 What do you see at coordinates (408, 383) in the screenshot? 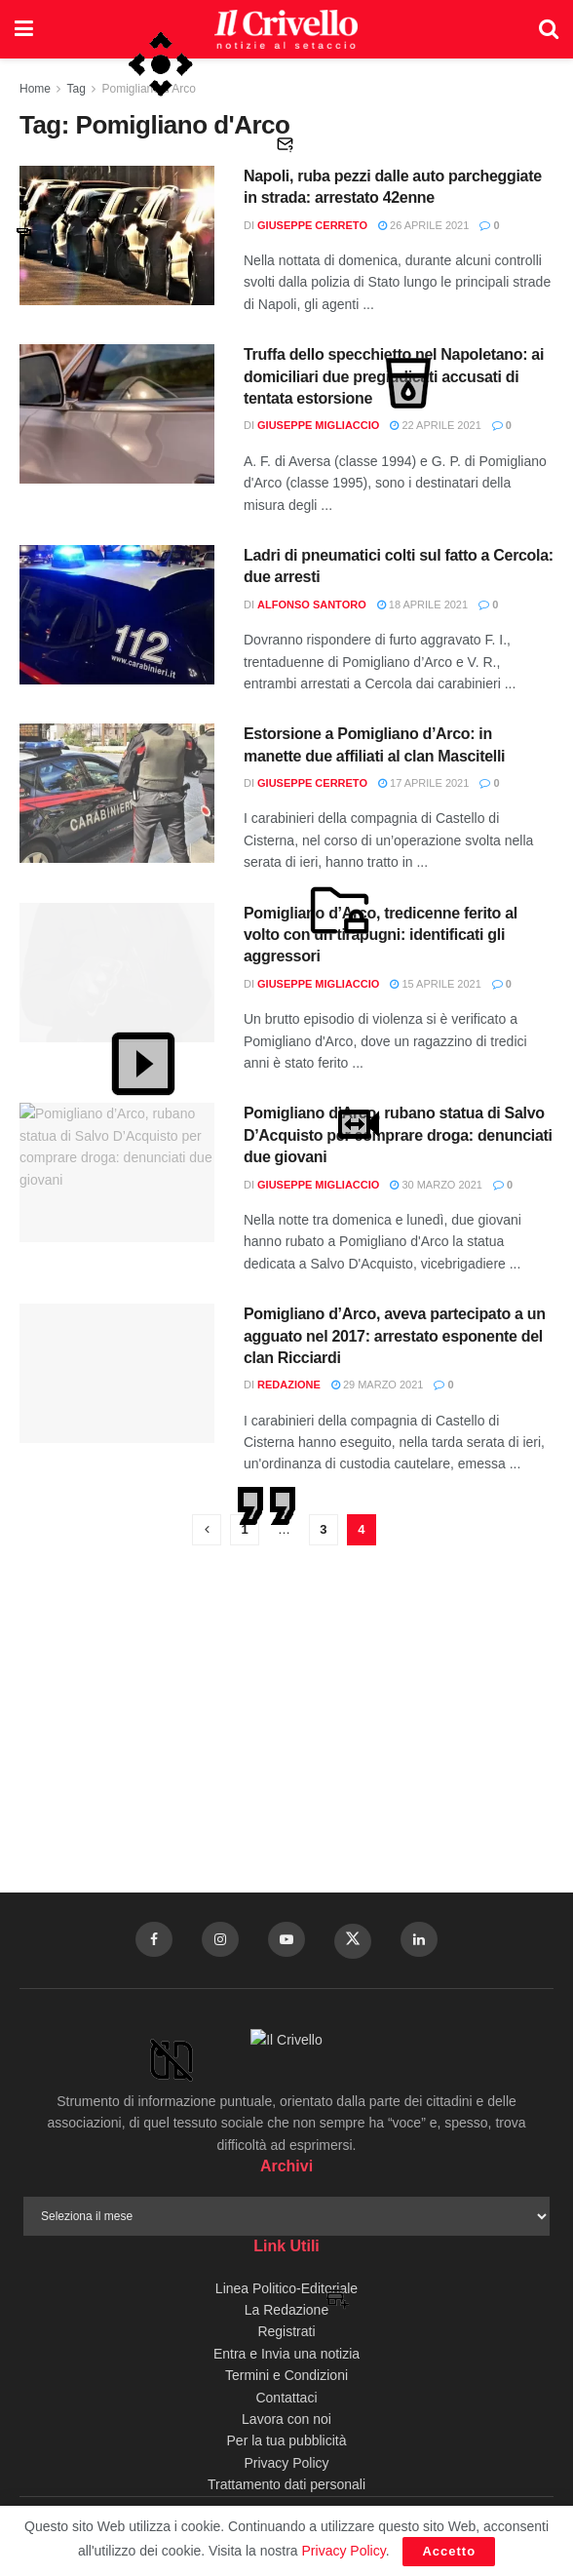
I see `find nearby drink or beverage locations` at bounding box center [408, 383].